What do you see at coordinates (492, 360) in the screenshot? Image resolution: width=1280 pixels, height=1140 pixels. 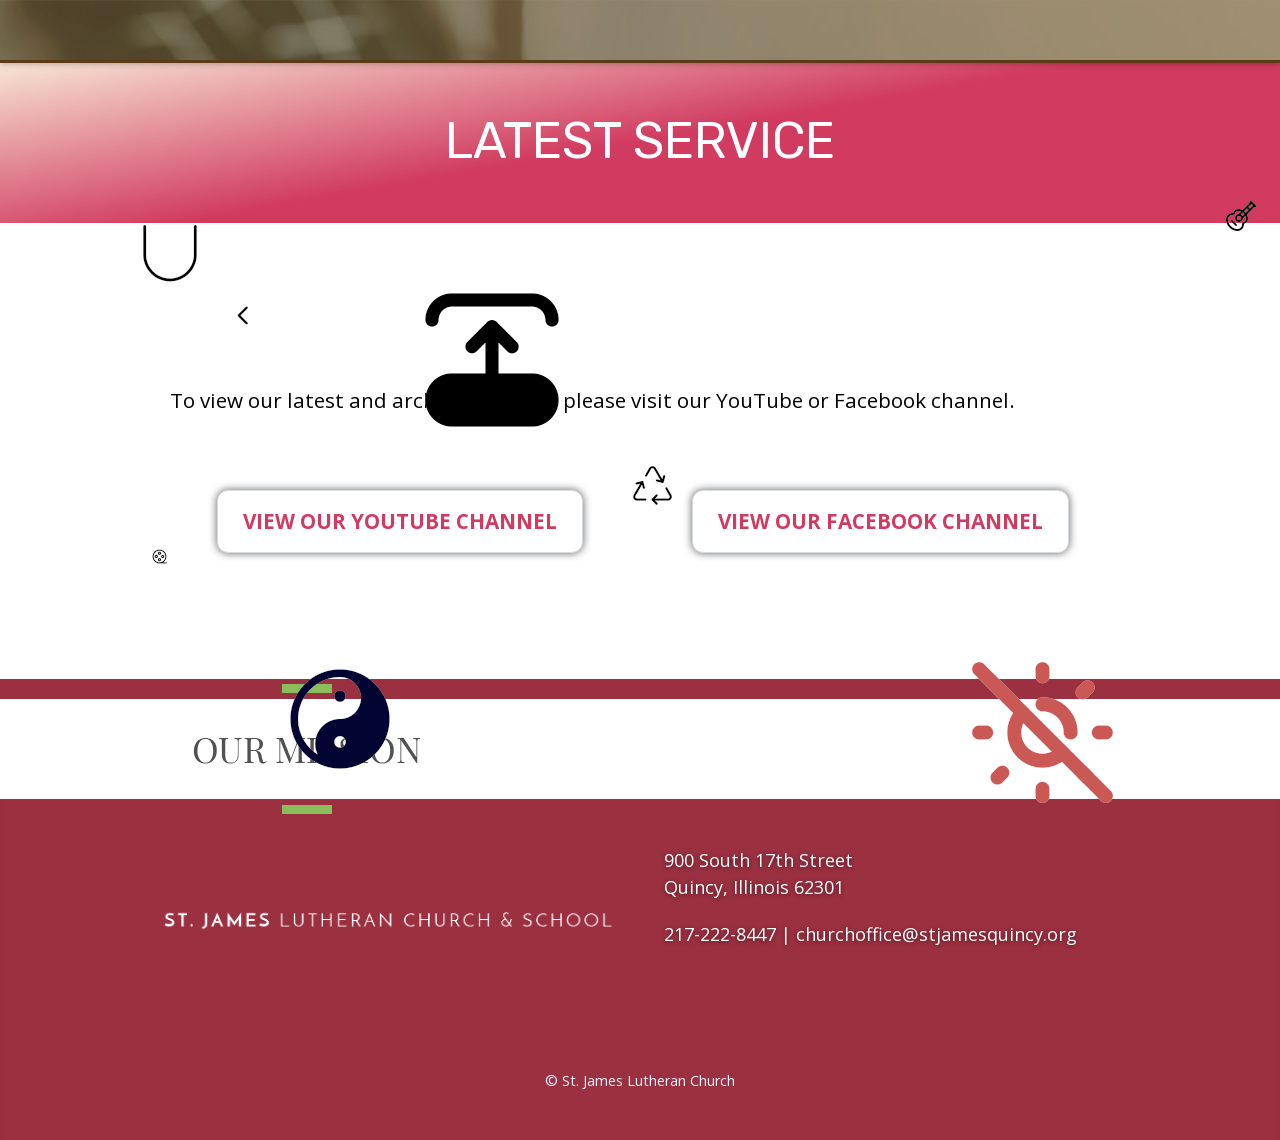 I see `move element to top position` at bounding box center [492, 360].